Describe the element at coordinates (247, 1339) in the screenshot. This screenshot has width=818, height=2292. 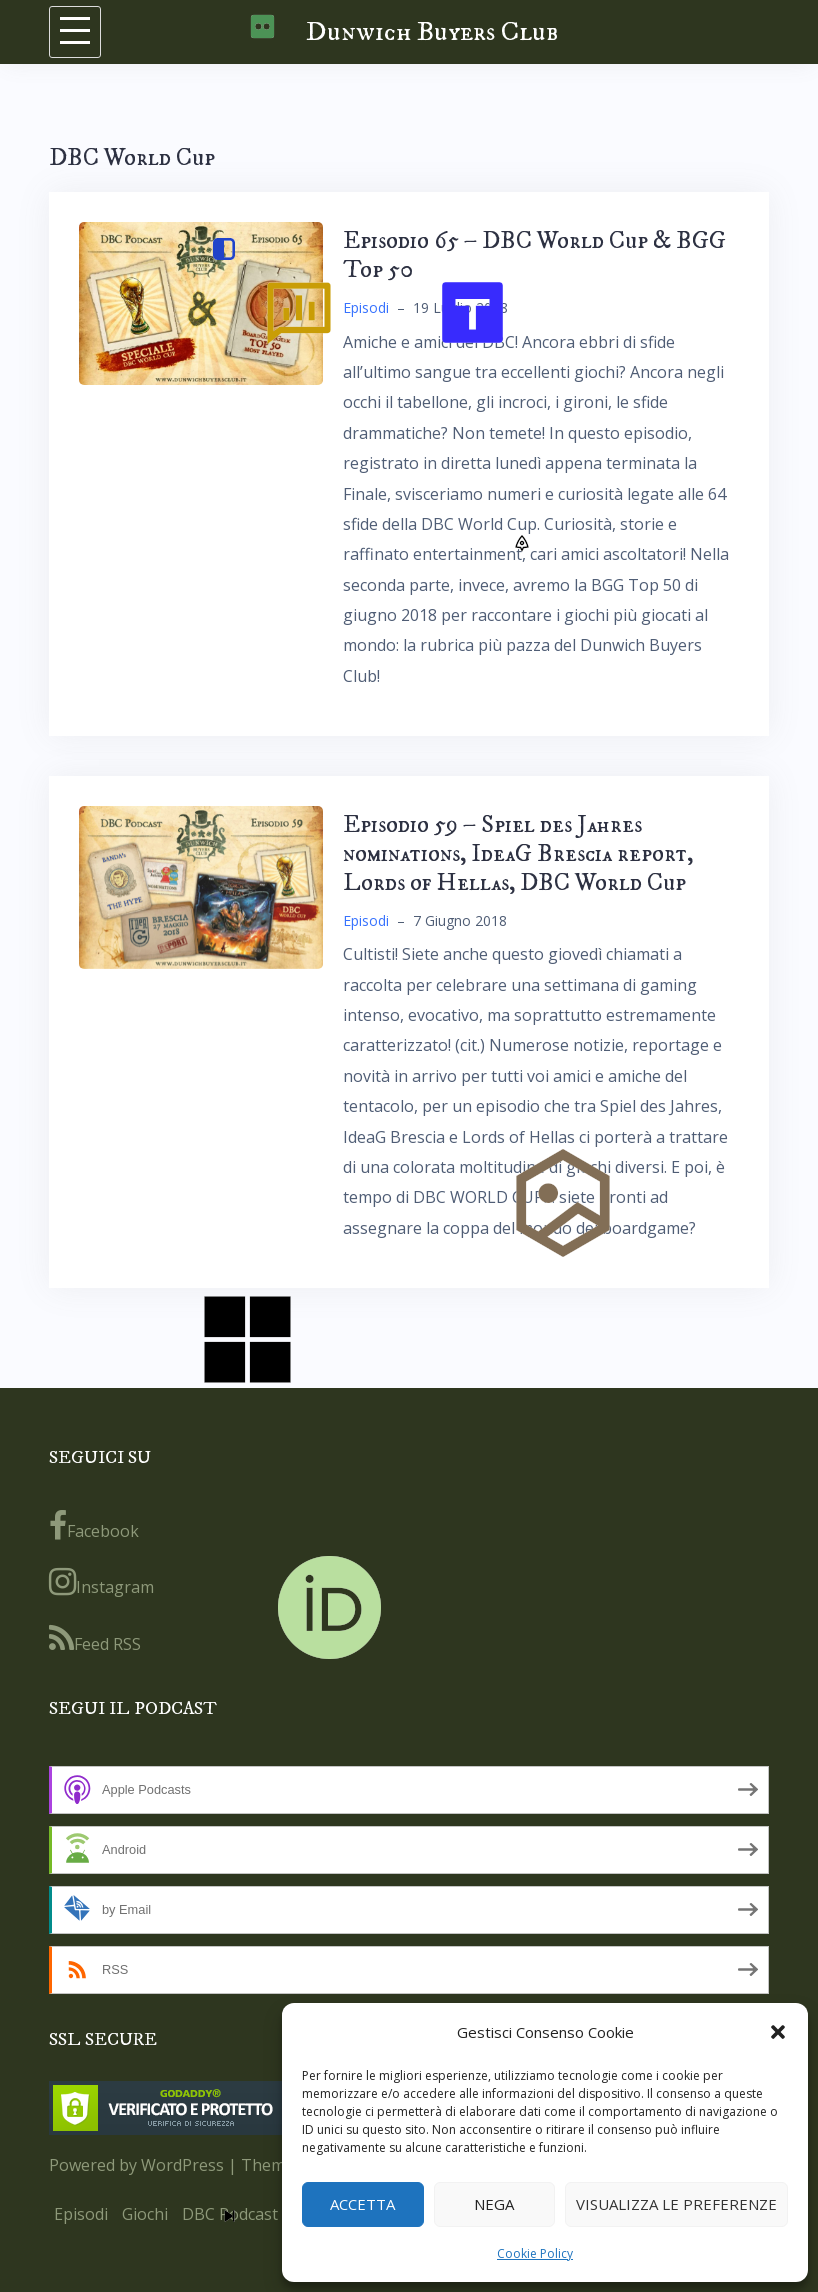
I see `sign in with microsoft account` at that location.